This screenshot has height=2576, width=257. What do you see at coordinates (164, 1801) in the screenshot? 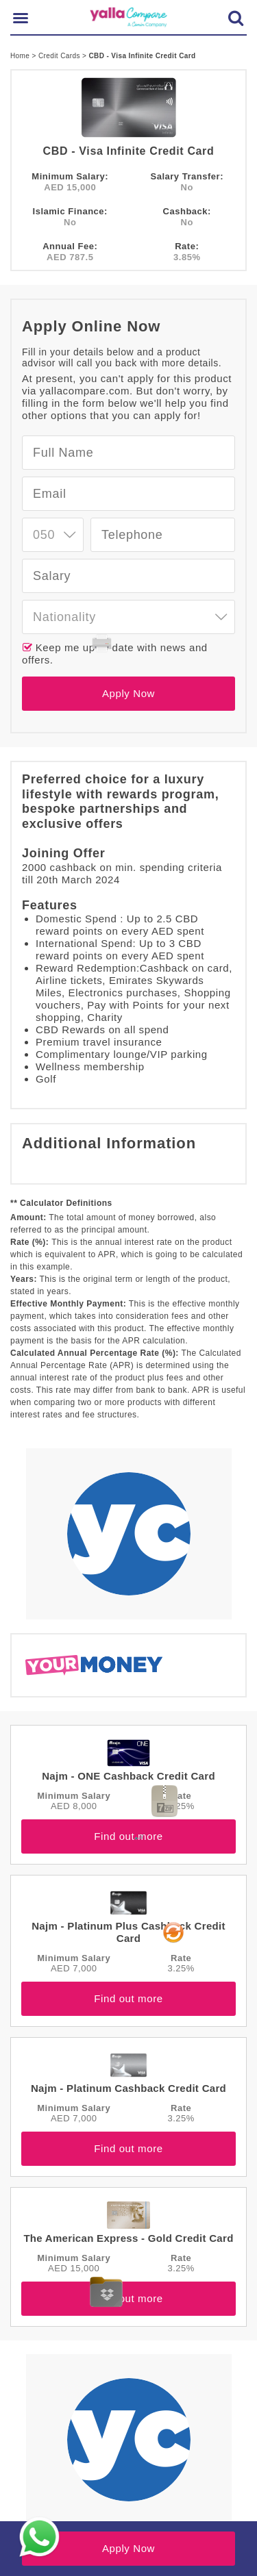
I see `a 7z compressed archive file` at bounding box center [164, 1801].